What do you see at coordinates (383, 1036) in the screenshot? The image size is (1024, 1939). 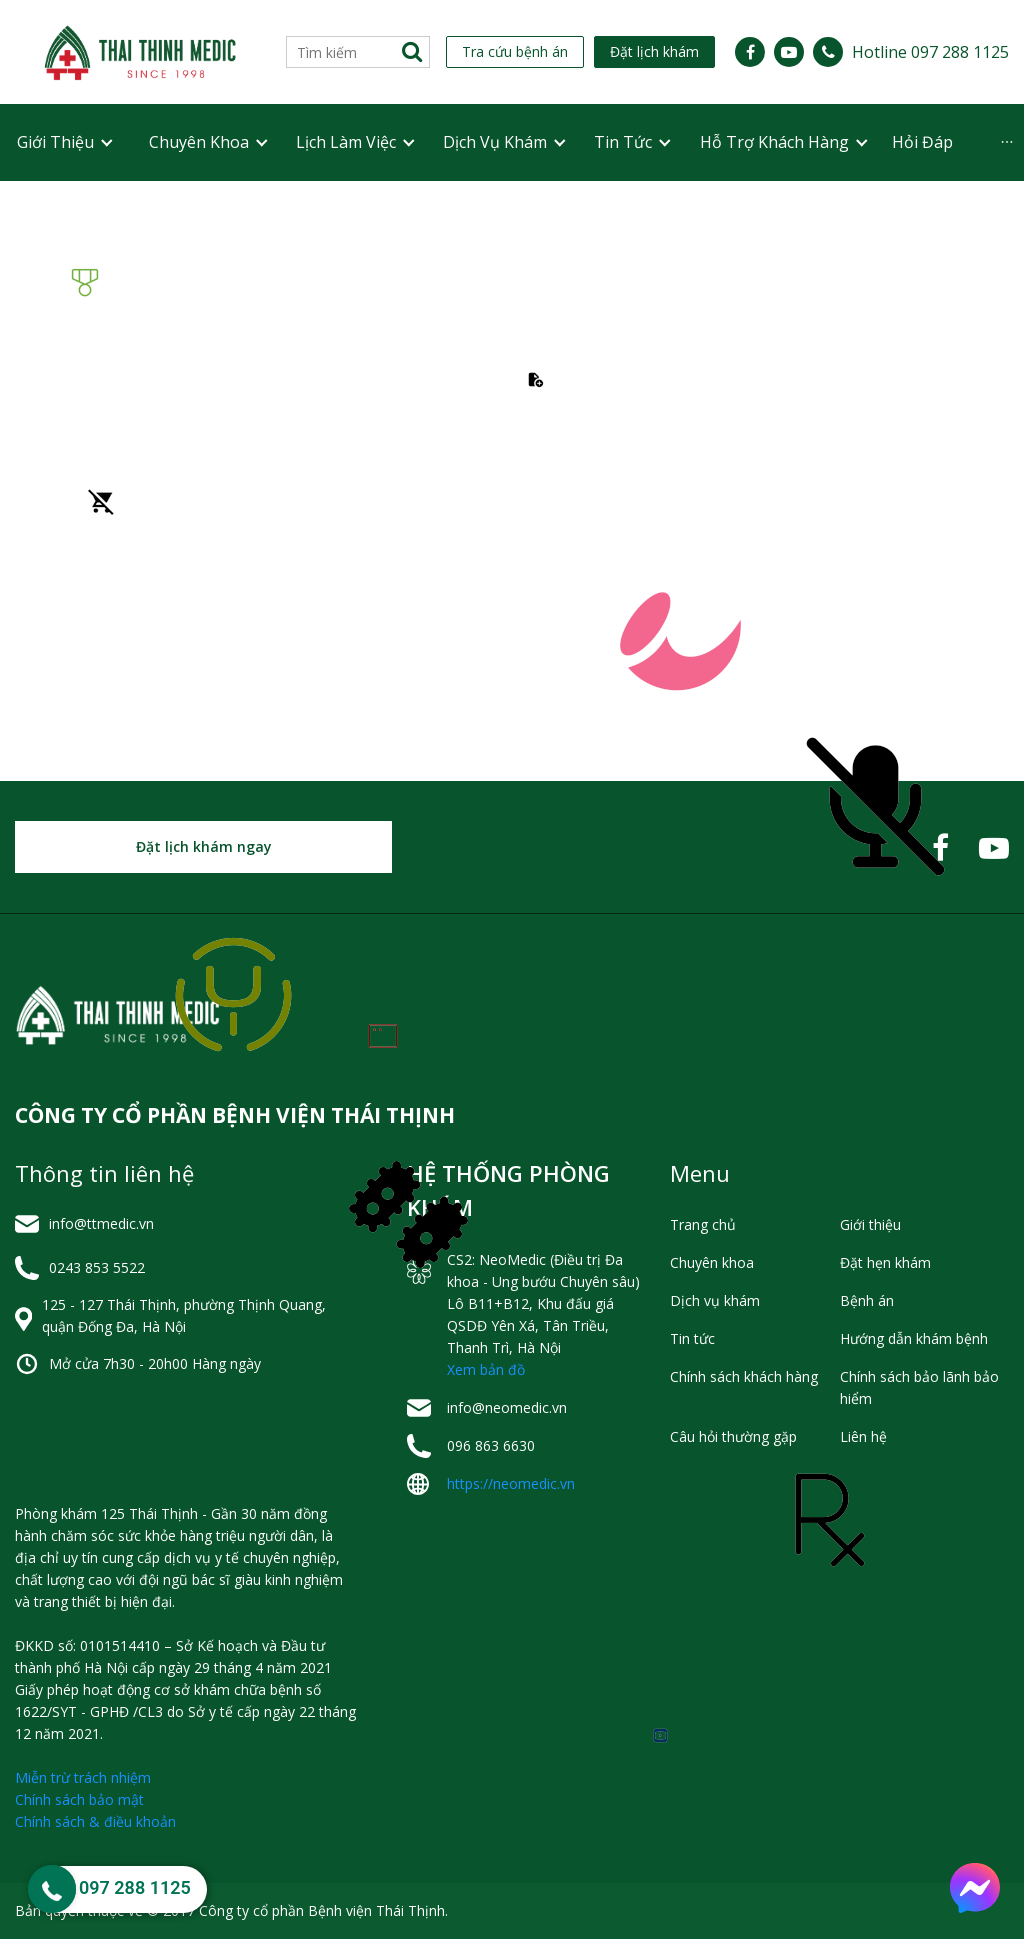 I see `open application window` at bounding box center [383, 1036].